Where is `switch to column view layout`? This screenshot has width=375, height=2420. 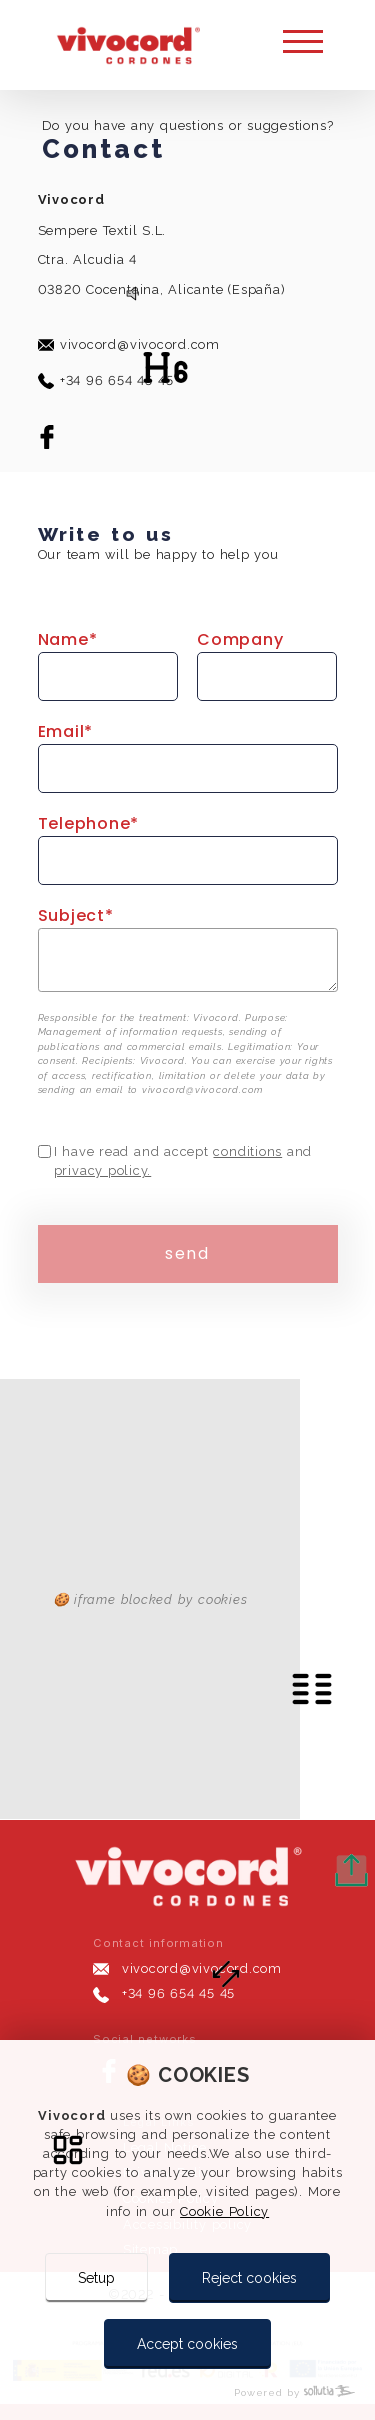 switch to column view layout is located at coordinates (312, 1689).